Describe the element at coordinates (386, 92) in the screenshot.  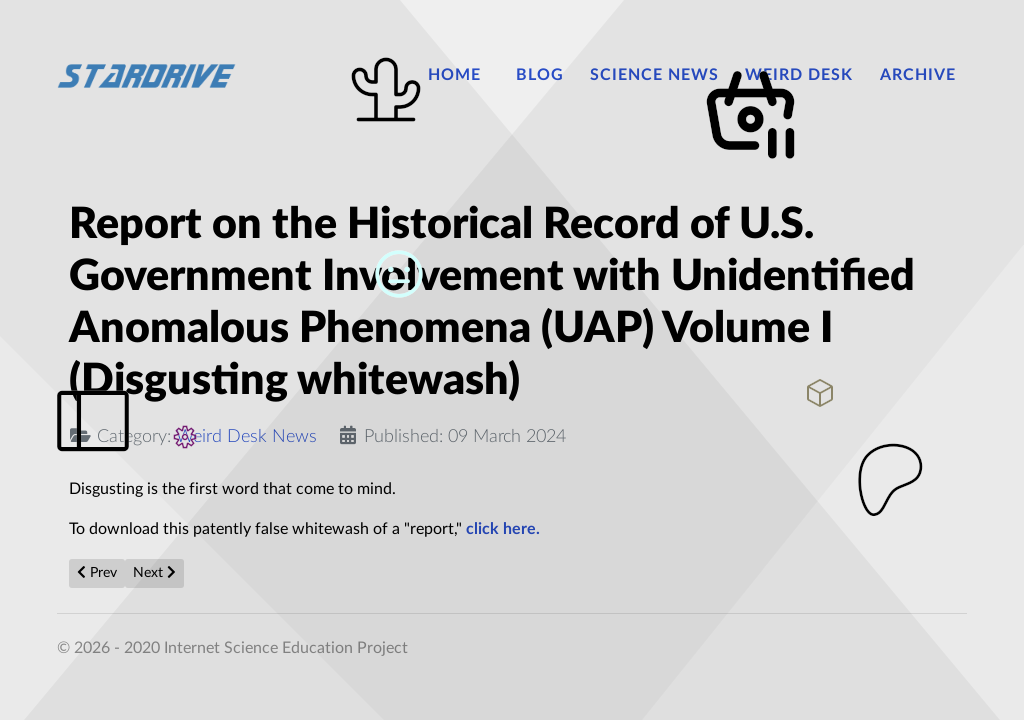
I see `indicates desert or arid climate setting` at that location.